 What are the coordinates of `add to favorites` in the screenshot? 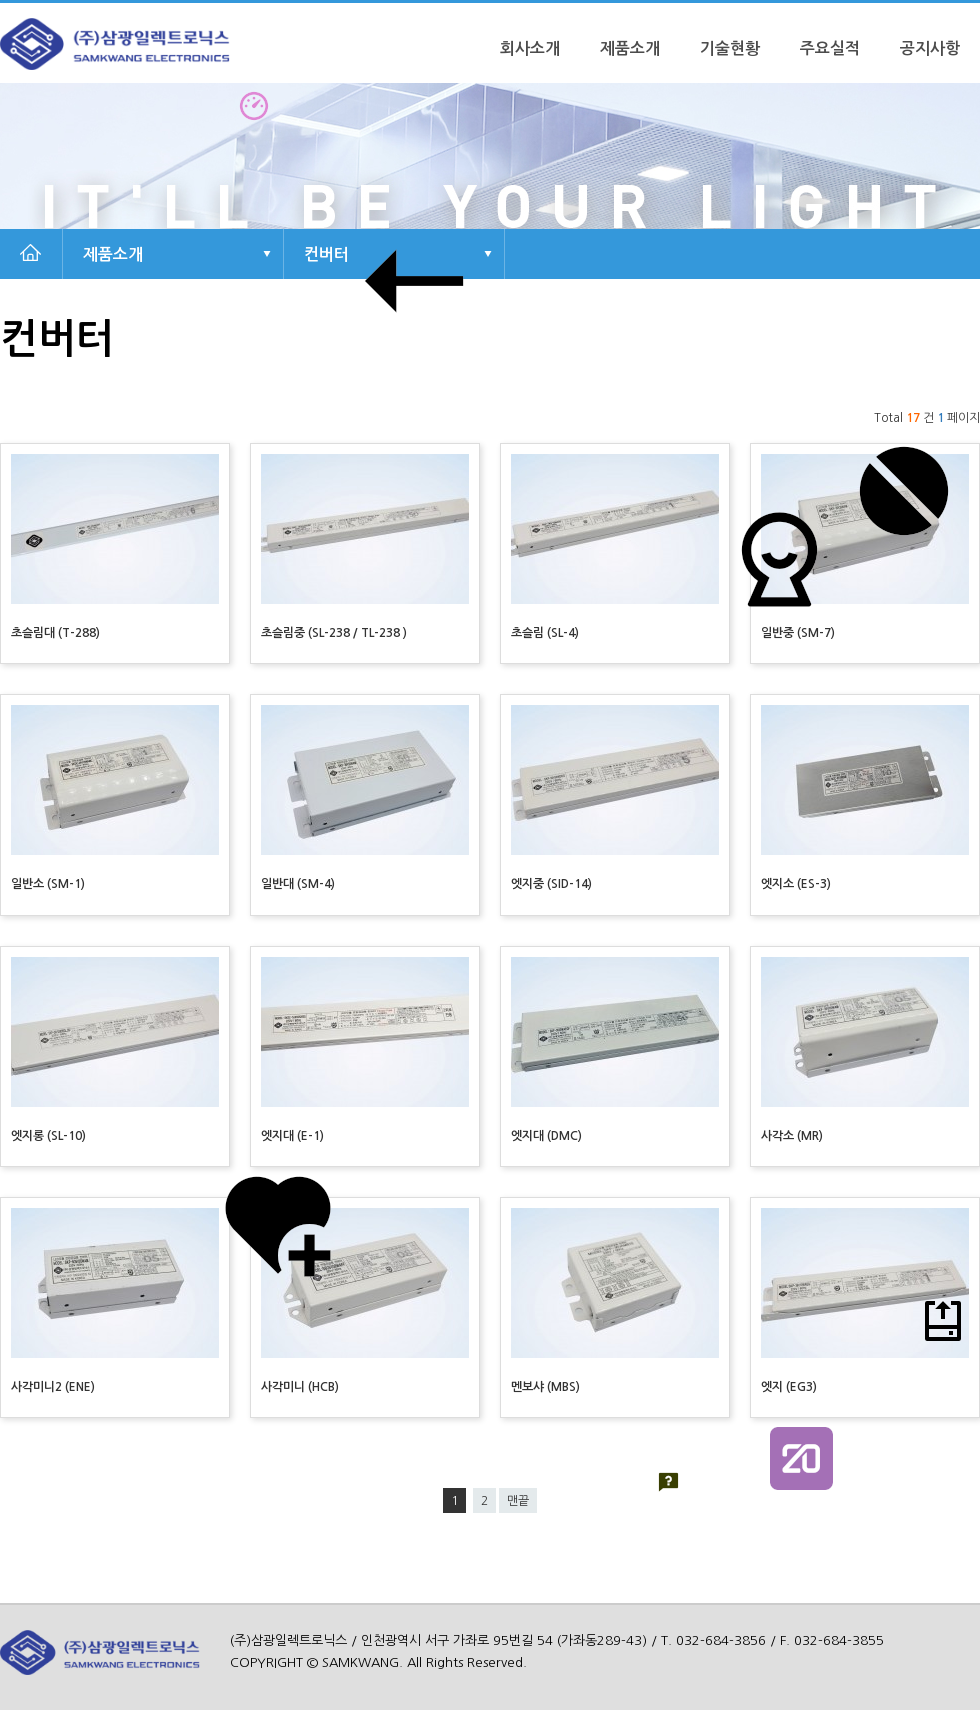 It's located at (278, 1224).